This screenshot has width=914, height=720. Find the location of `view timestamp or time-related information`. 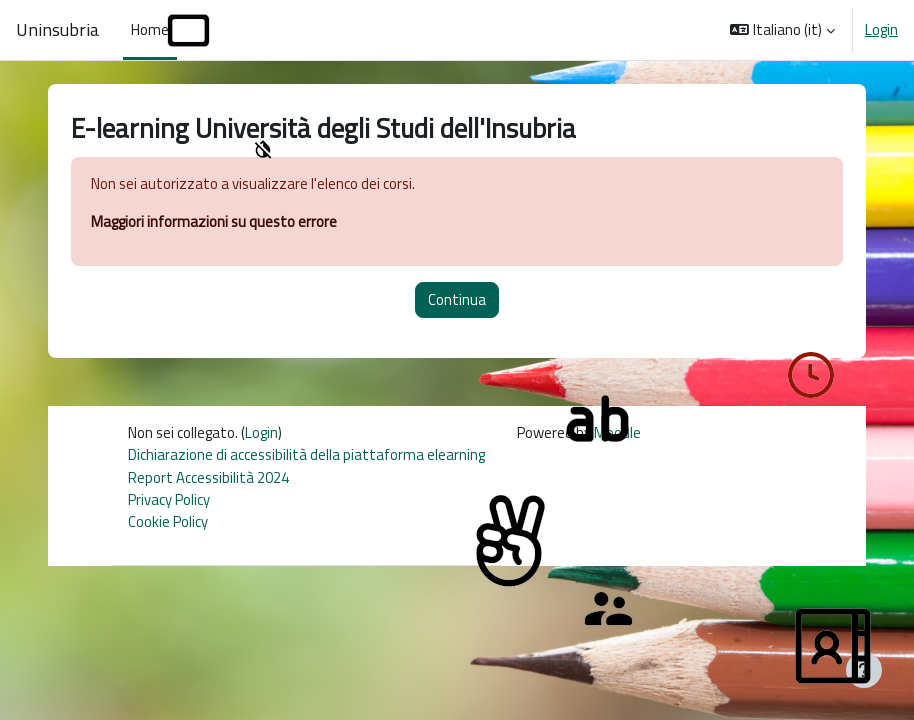

view timestamp or time-related information is located at coordinates (811, 375).